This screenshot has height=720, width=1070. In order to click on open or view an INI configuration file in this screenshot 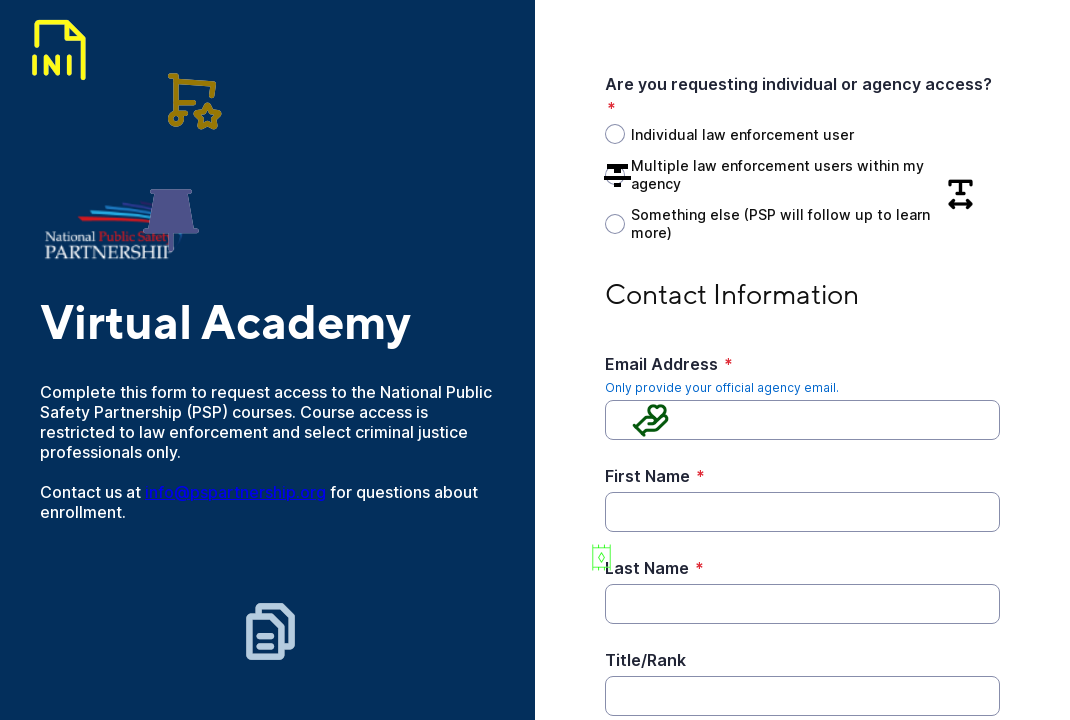, I will do `click(60, 50)`.